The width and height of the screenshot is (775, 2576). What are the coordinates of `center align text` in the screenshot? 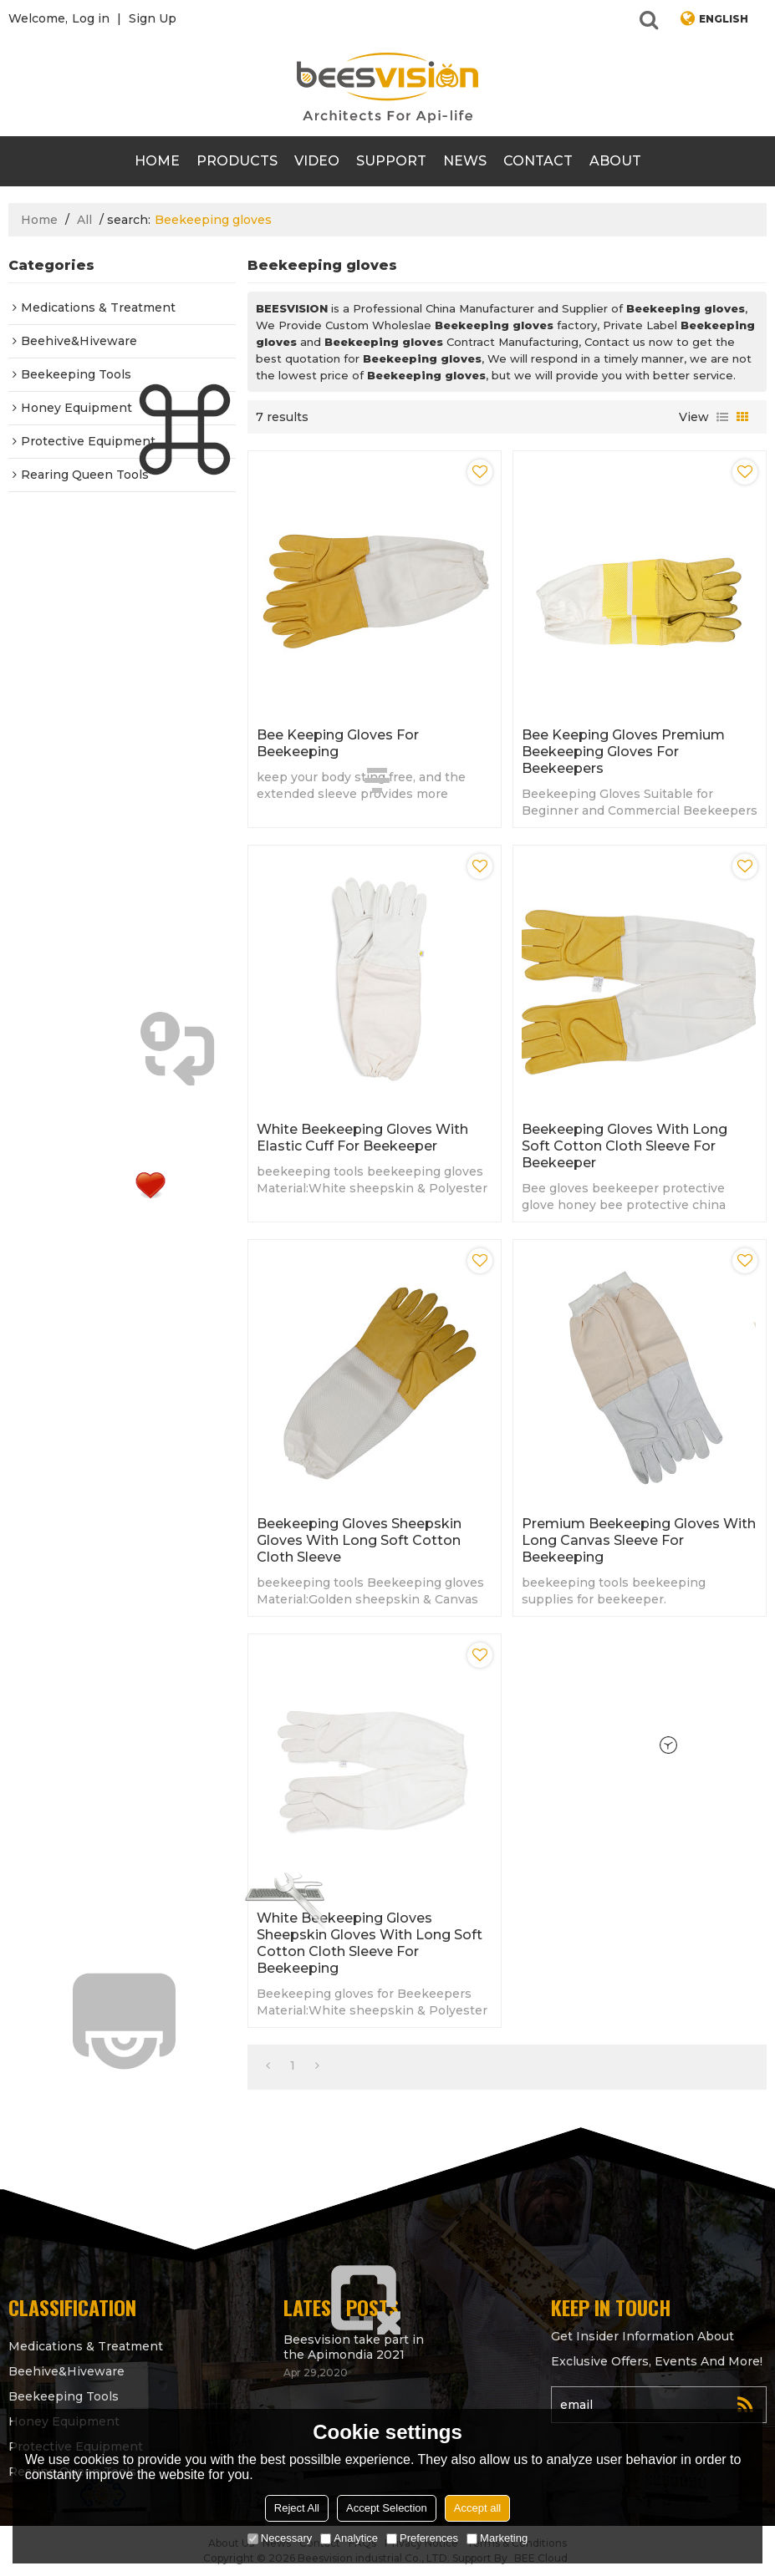 It's located at (377, 780).